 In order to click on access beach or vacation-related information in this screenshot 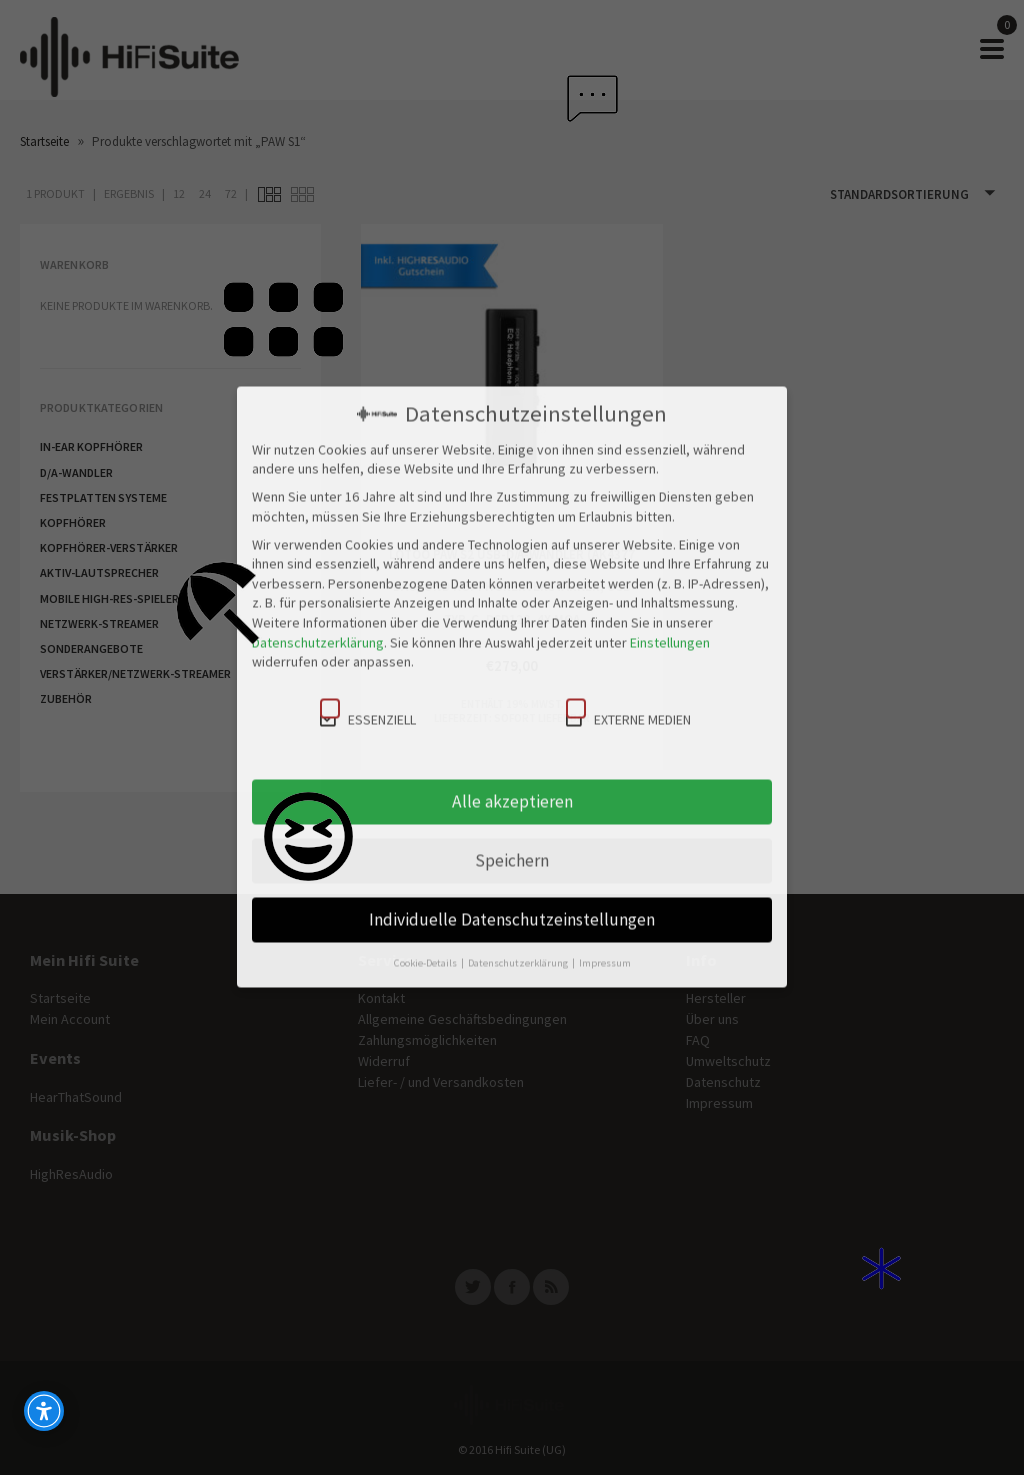, I will do `click(218, 603)`.